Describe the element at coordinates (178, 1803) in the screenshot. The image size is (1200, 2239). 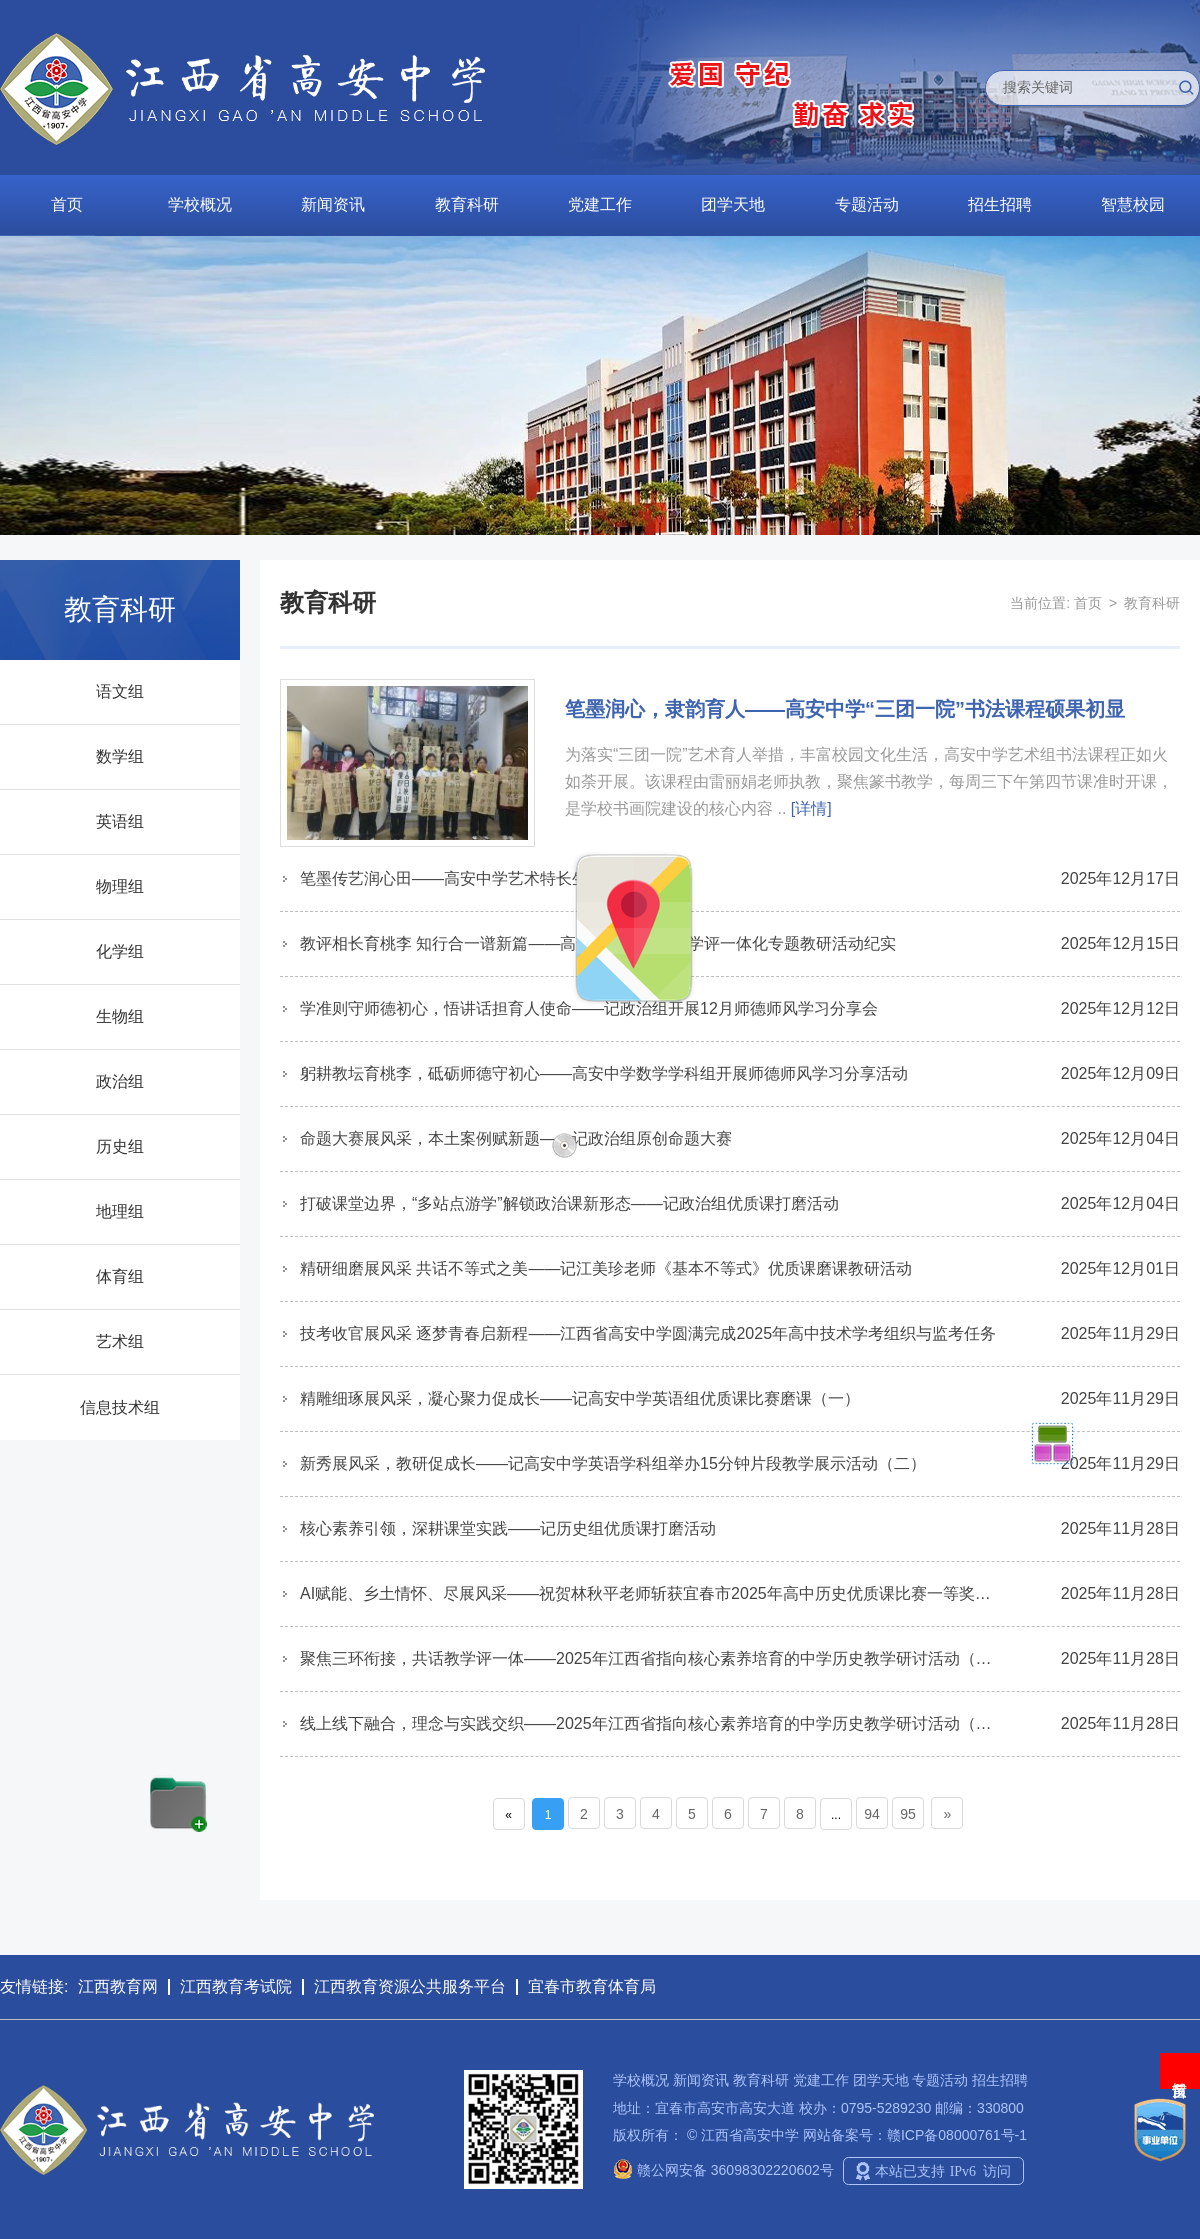
I see `create a new folder` at that location.